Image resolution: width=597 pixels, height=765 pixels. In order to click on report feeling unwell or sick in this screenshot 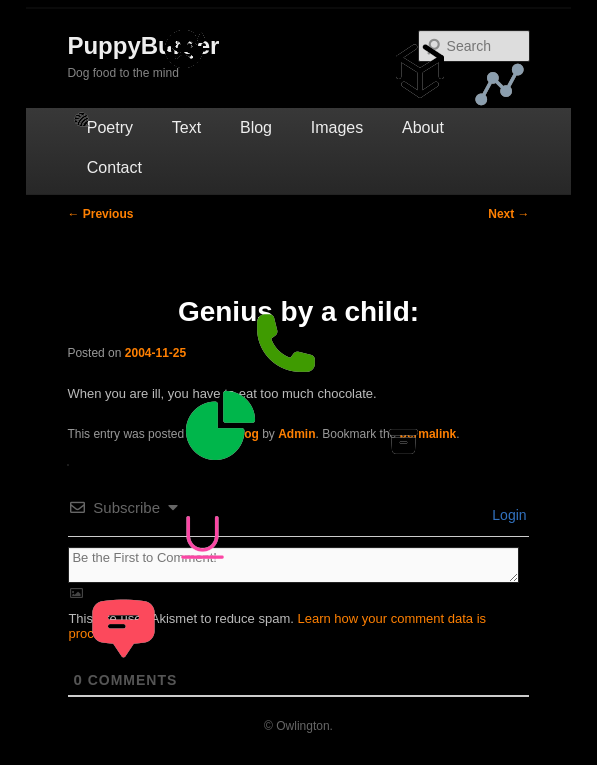, I will do `click(184, 49)`.